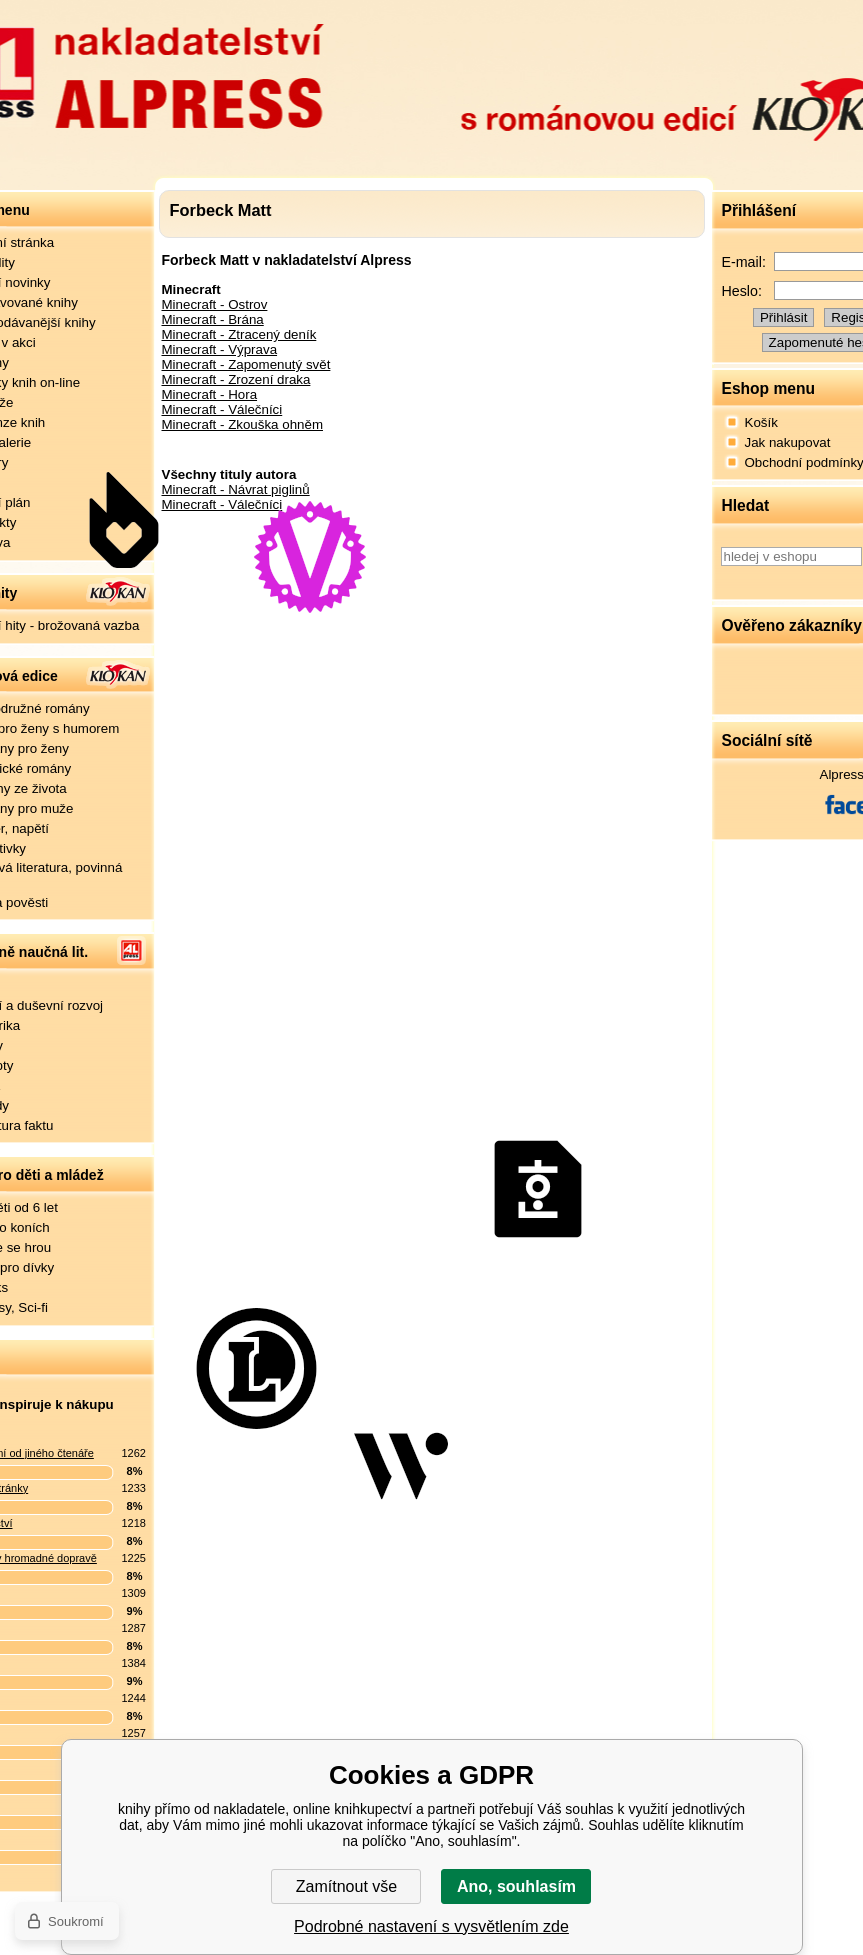 The height and width of the screenshot is (1955, 863). What do you see at coordinates (256, 1368) in the screenshot?
I see `E.Leclerc brand logo` at bounding box center [256, 1368].